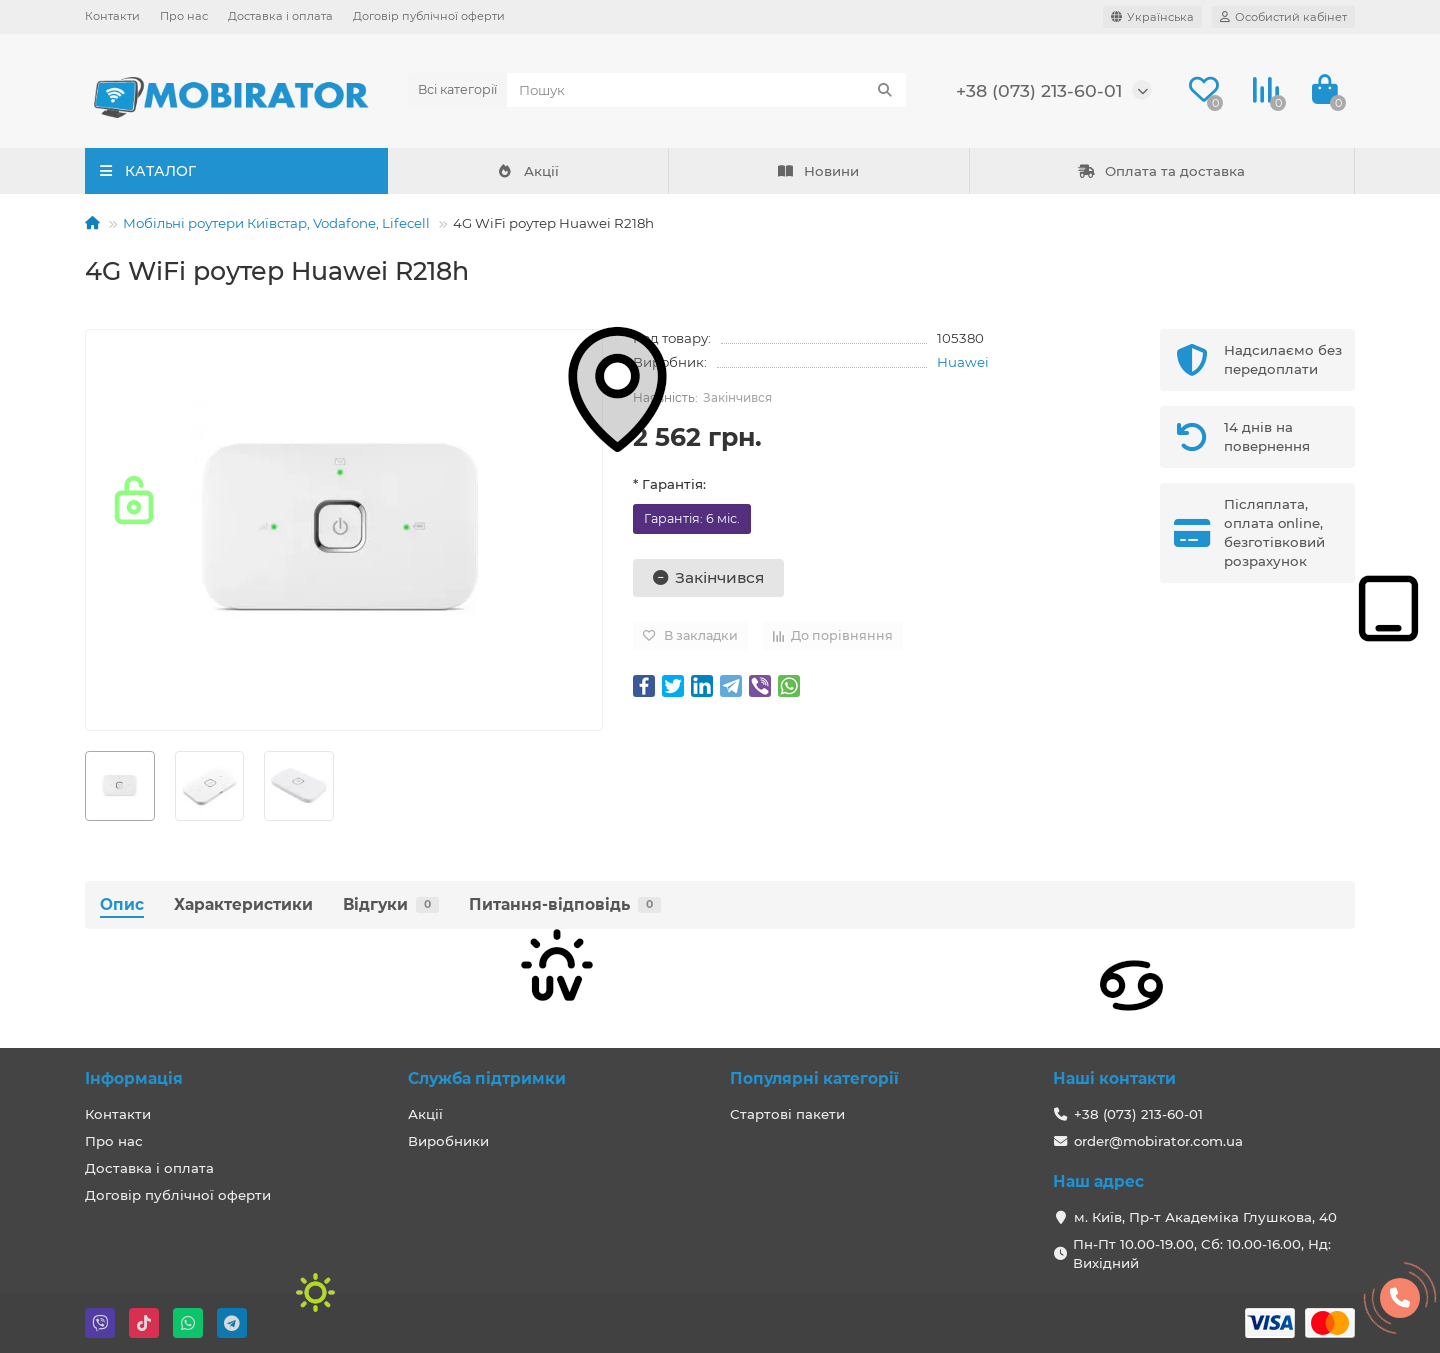 The width and height of the screenshot is (1440, 1353). Describe the element at coordinates (1131, 985) in the screenshot. I see `indicates cancer zodiac sign` at that location.